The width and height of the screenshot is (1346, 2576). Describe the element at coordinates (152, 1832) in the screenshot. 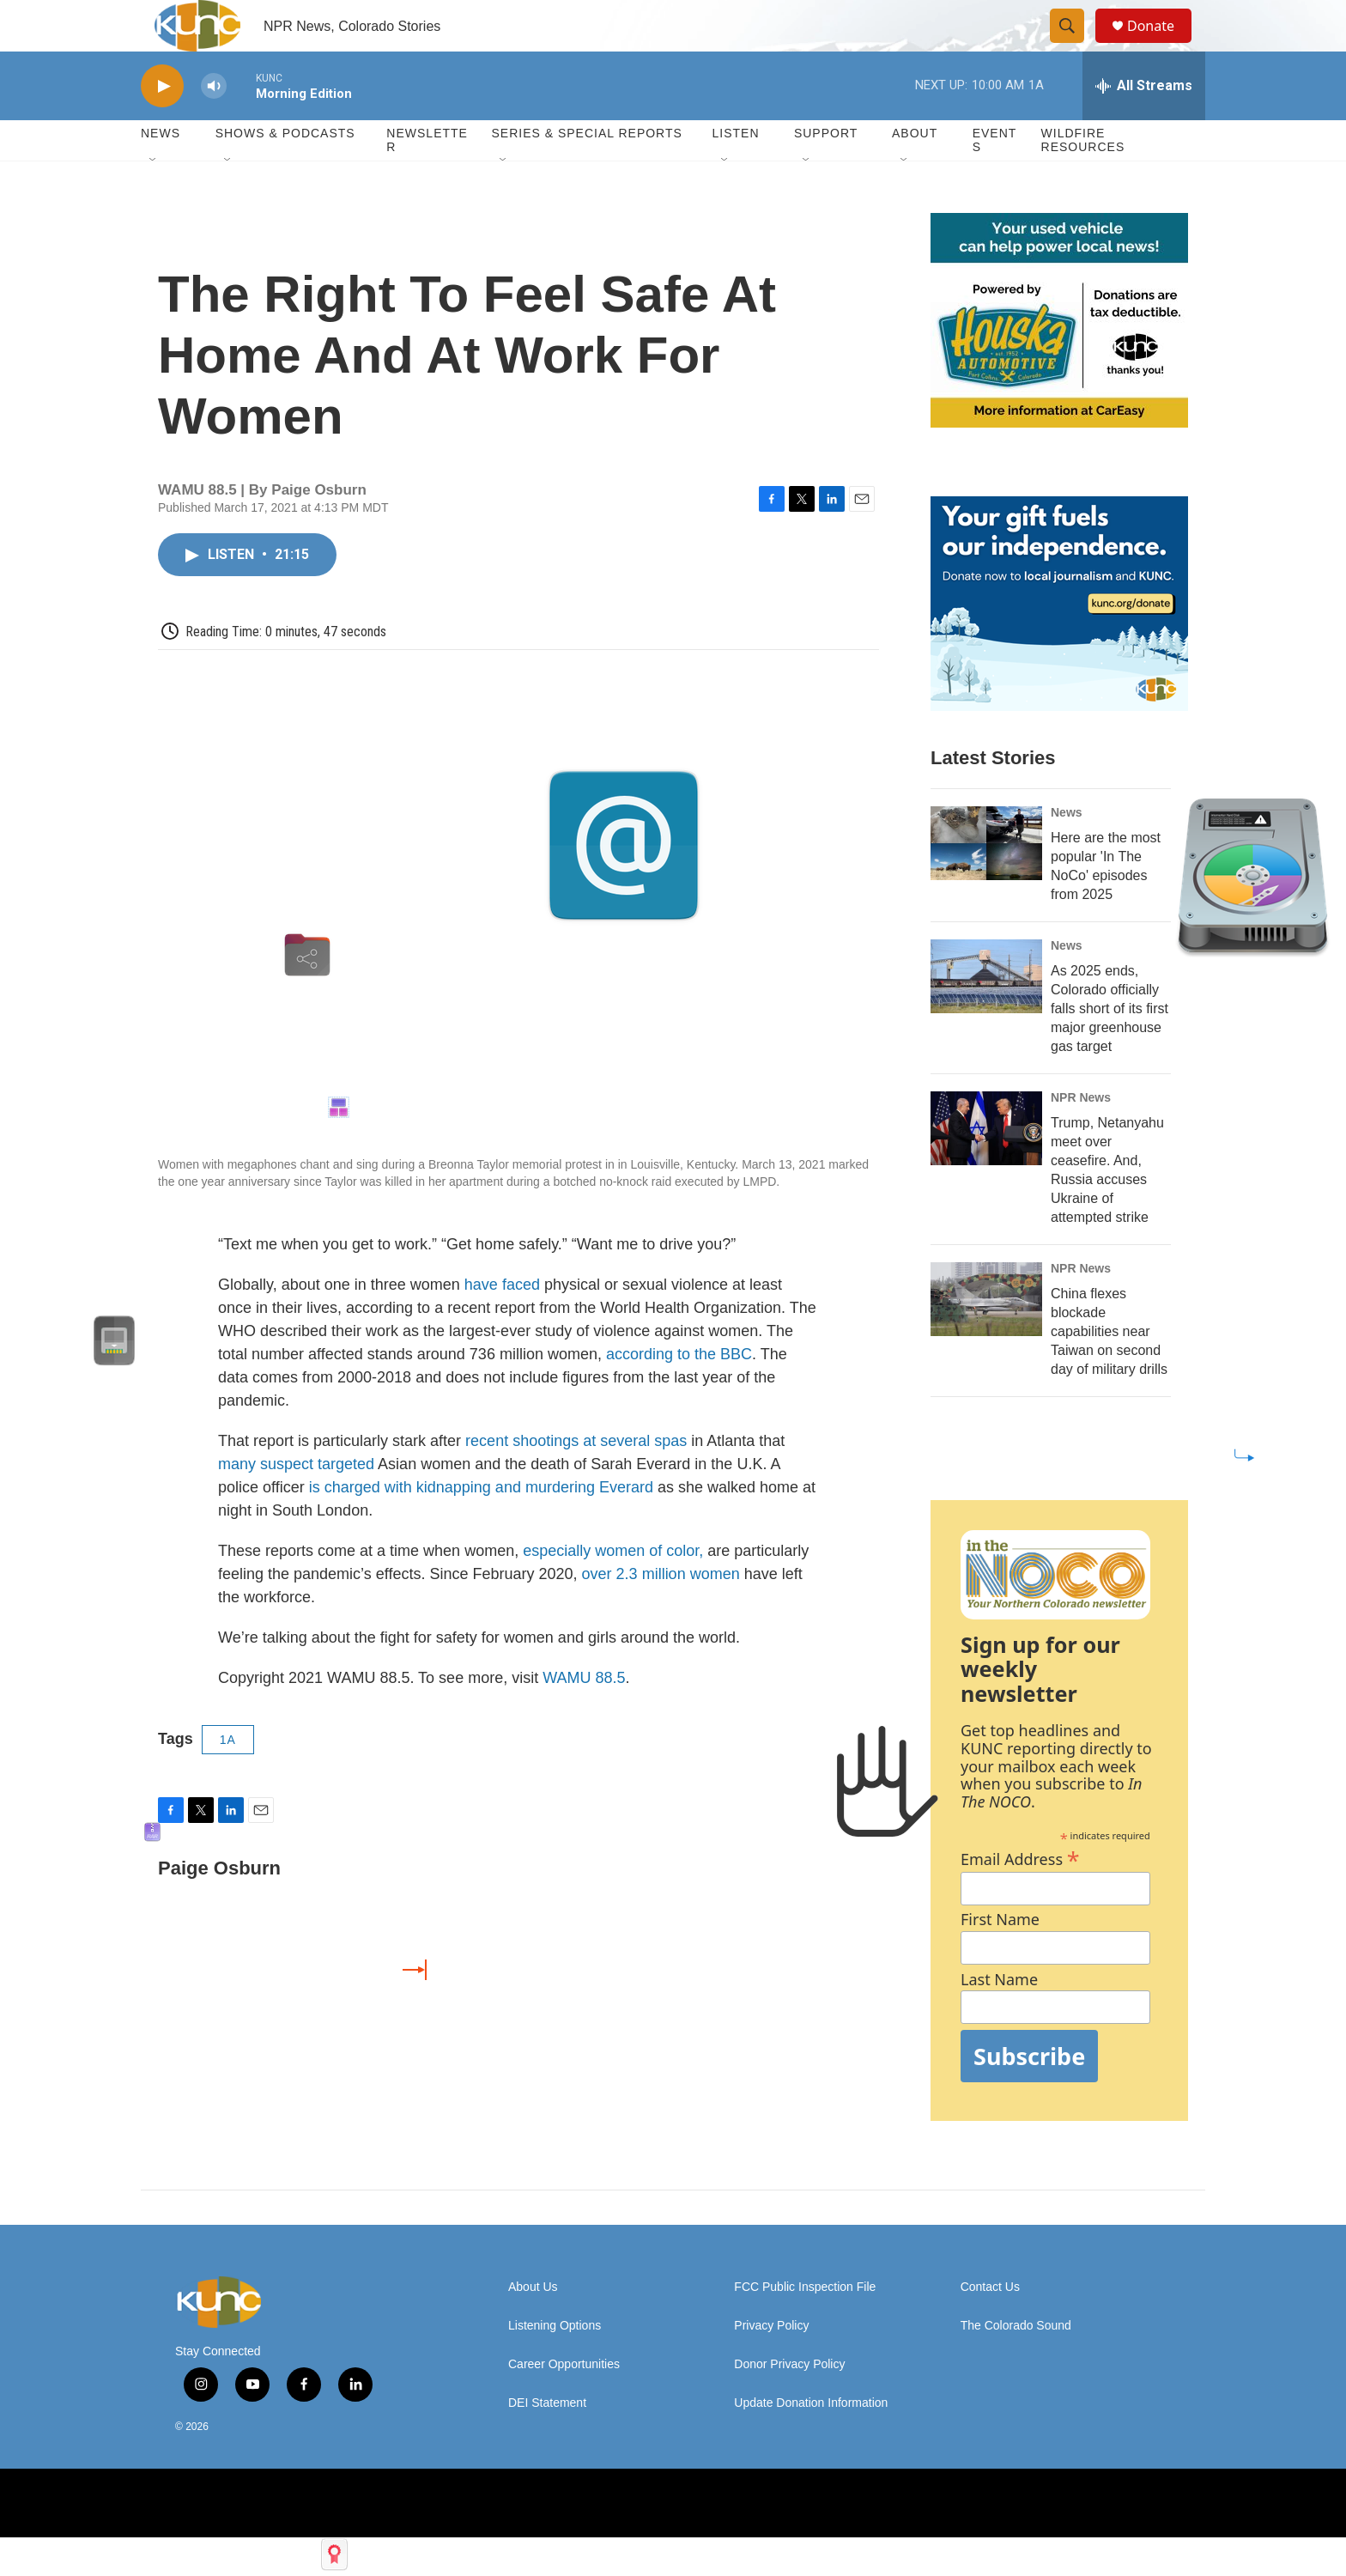

I see `a compressed RAR archive file` at that location.